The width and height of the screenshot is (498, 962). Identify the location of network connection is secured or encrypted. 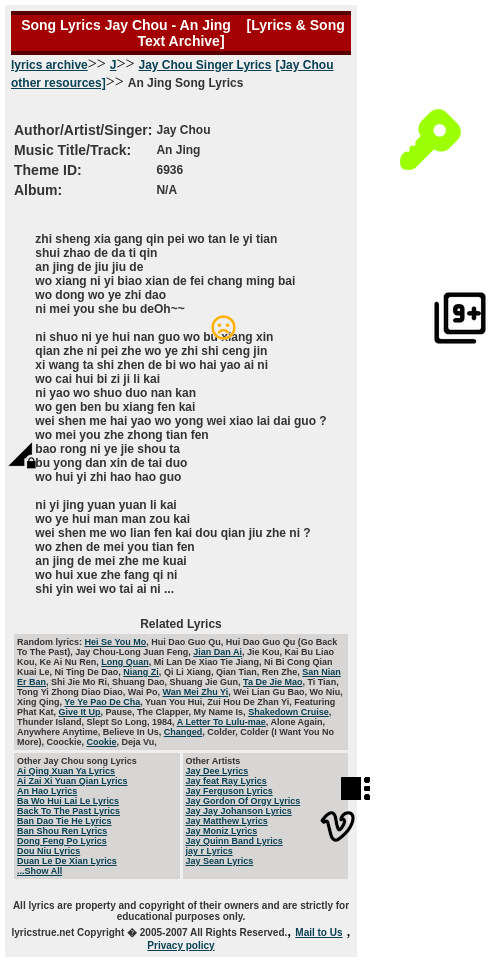
(22, 456).